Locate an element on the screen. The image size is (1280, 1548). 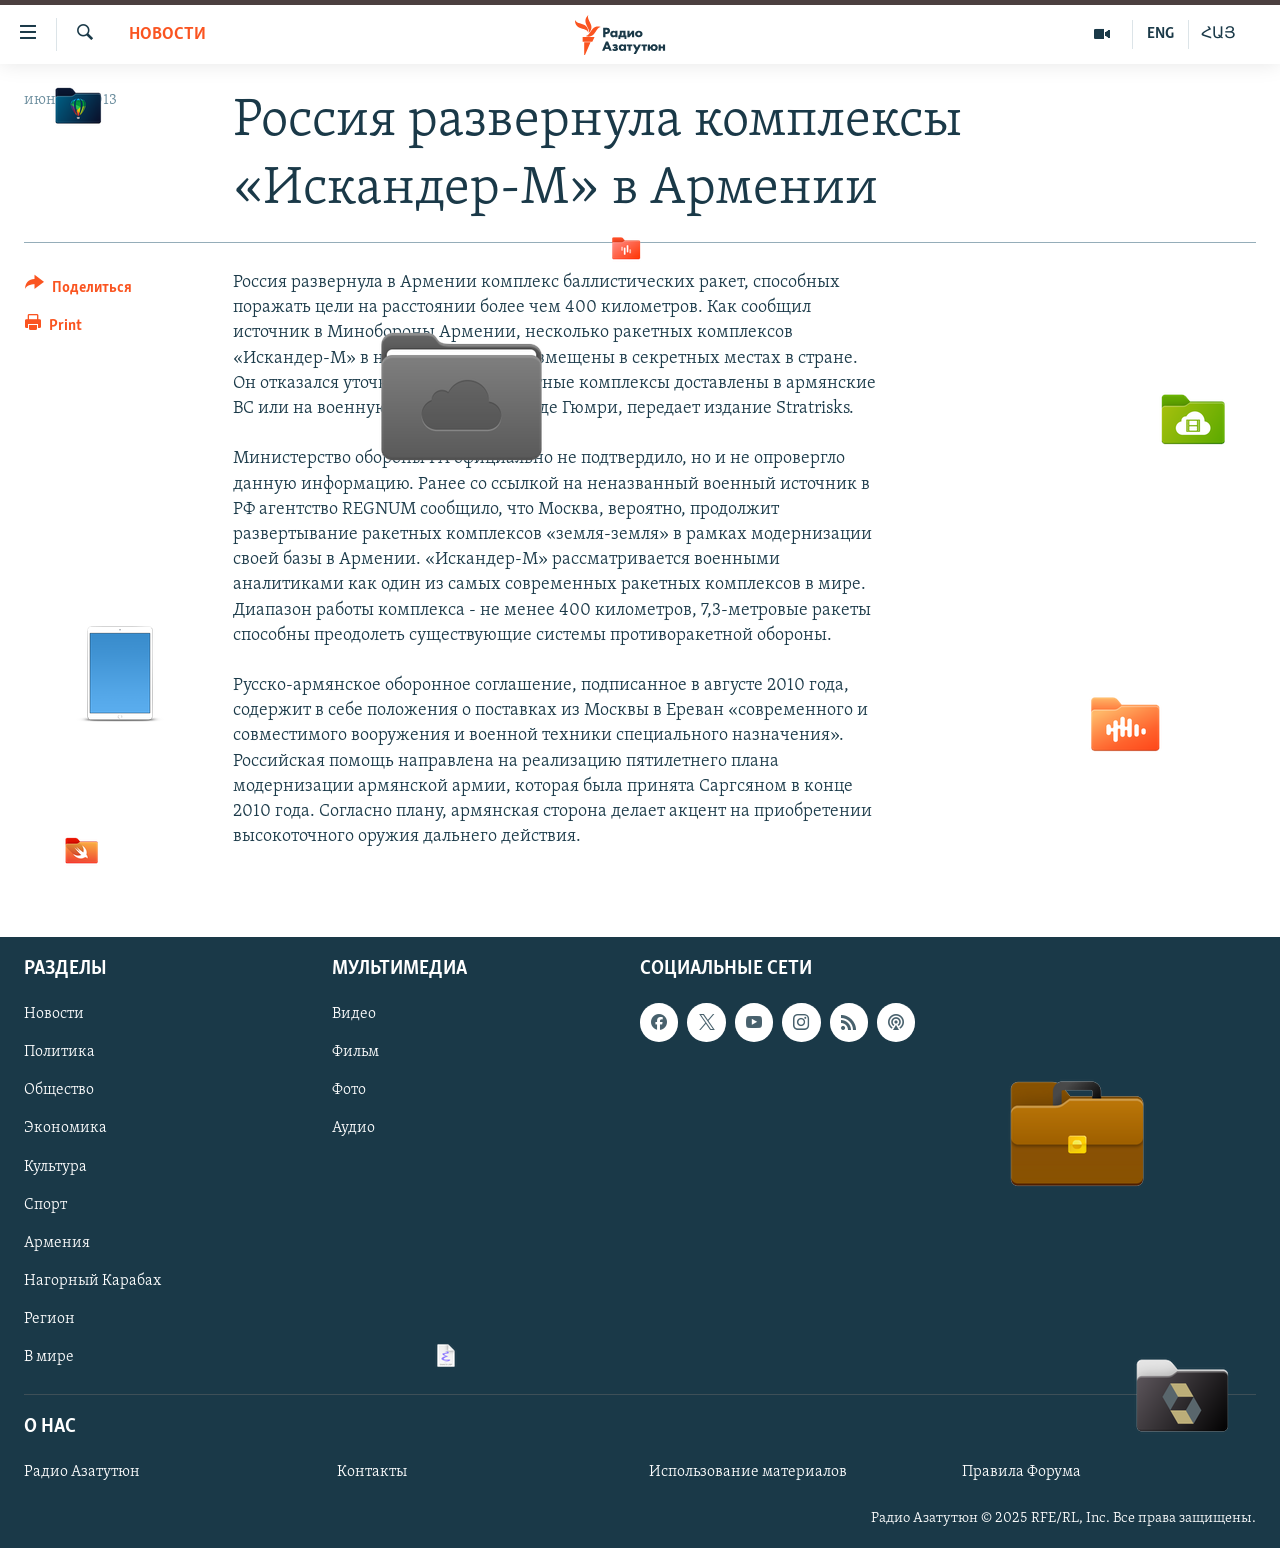
open CorelDRAW project files folder is located at coordinates (78, 107).